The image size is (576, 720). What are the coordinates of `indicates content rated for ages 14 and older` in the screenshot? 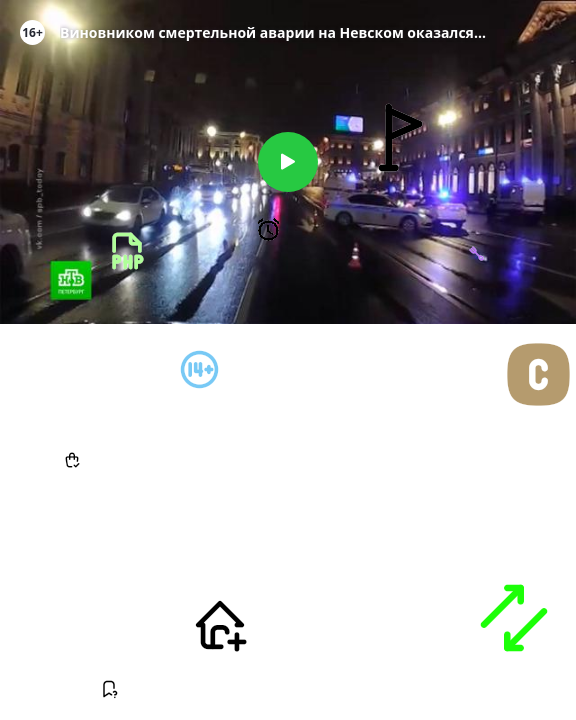 It's located at (199, 369).